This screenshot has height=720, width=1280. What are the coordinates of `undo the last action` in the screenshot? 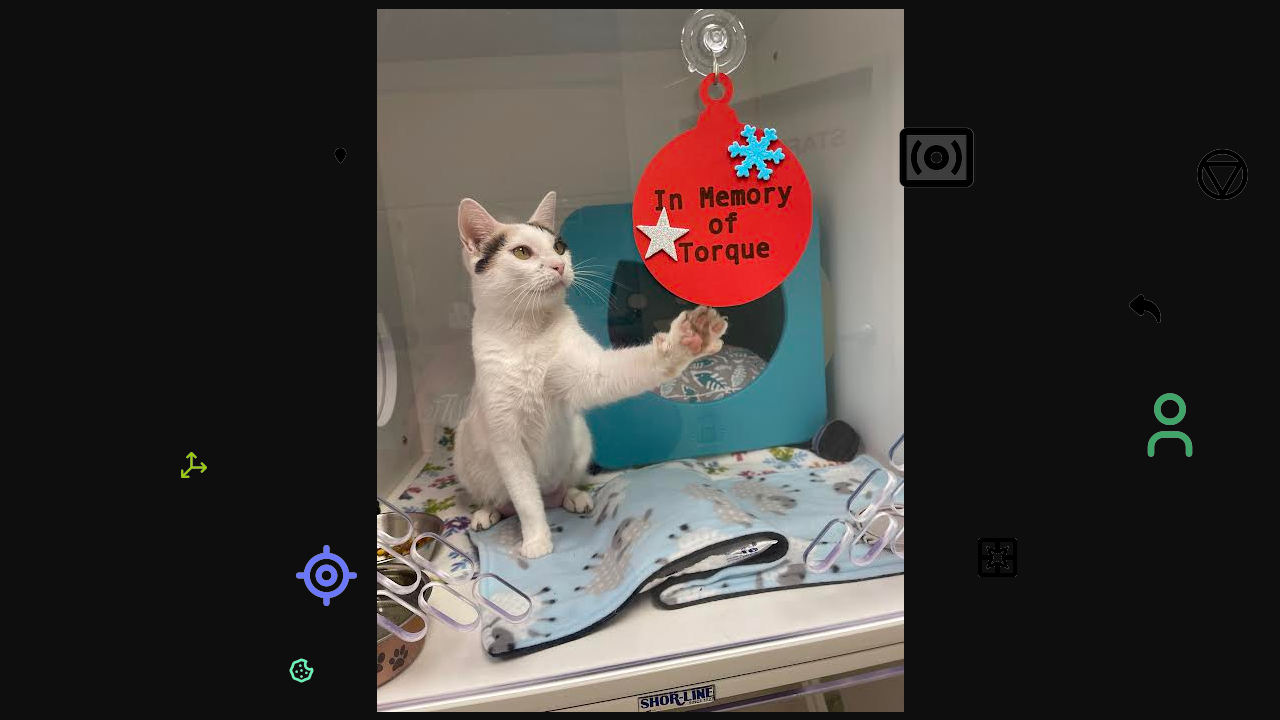 It's located at (1145, 308).